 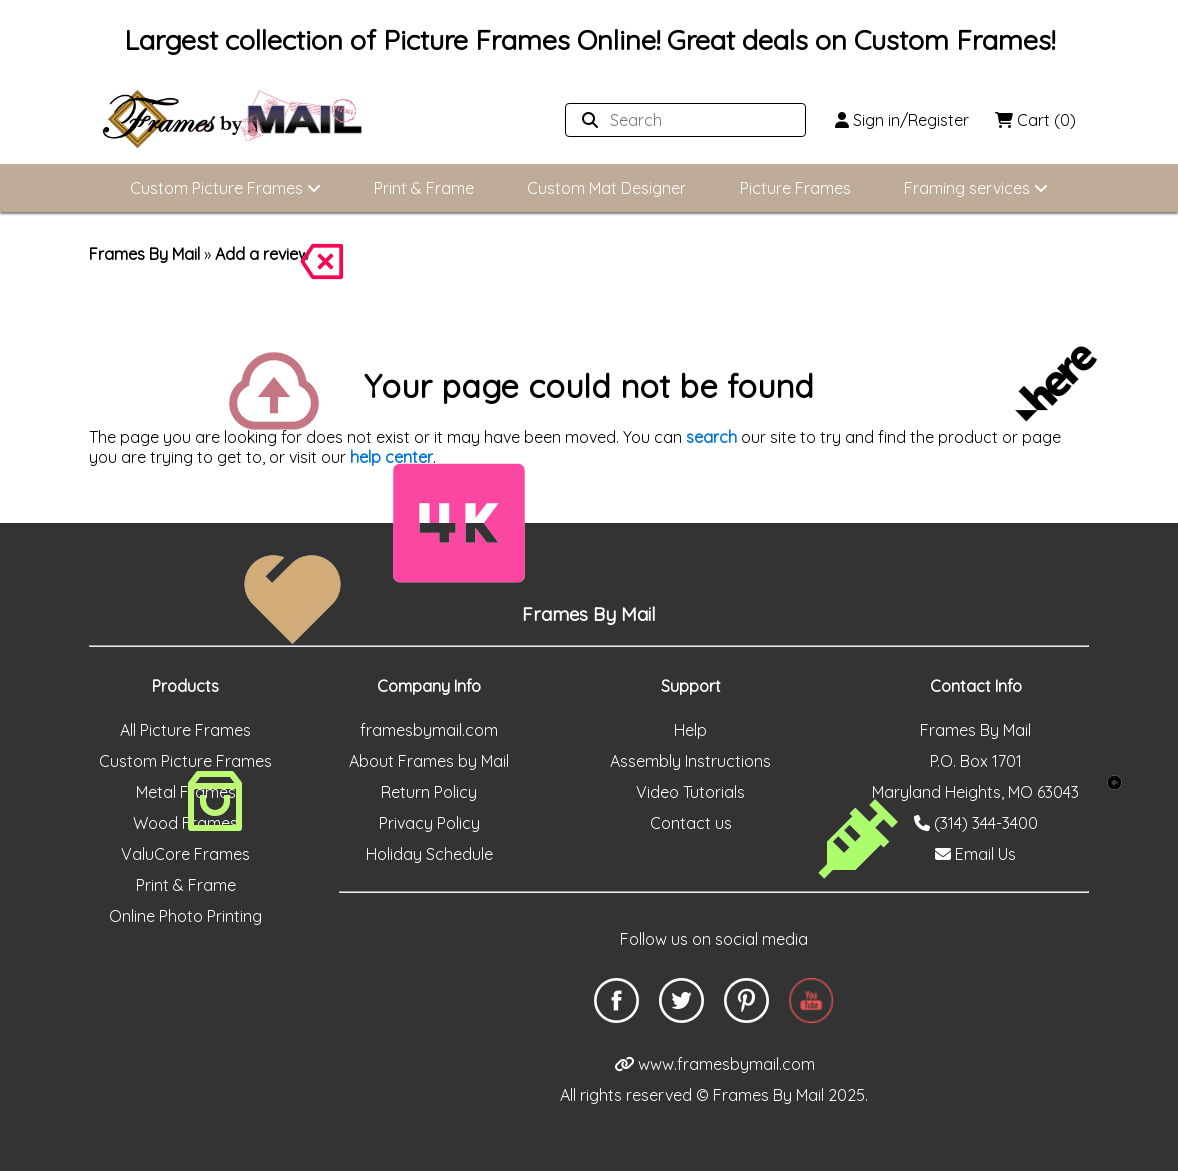 What do you see at coordinates (1056, 384) in the screenshot?
I see `open HERE maps application` at bounding box center [1056, 384].